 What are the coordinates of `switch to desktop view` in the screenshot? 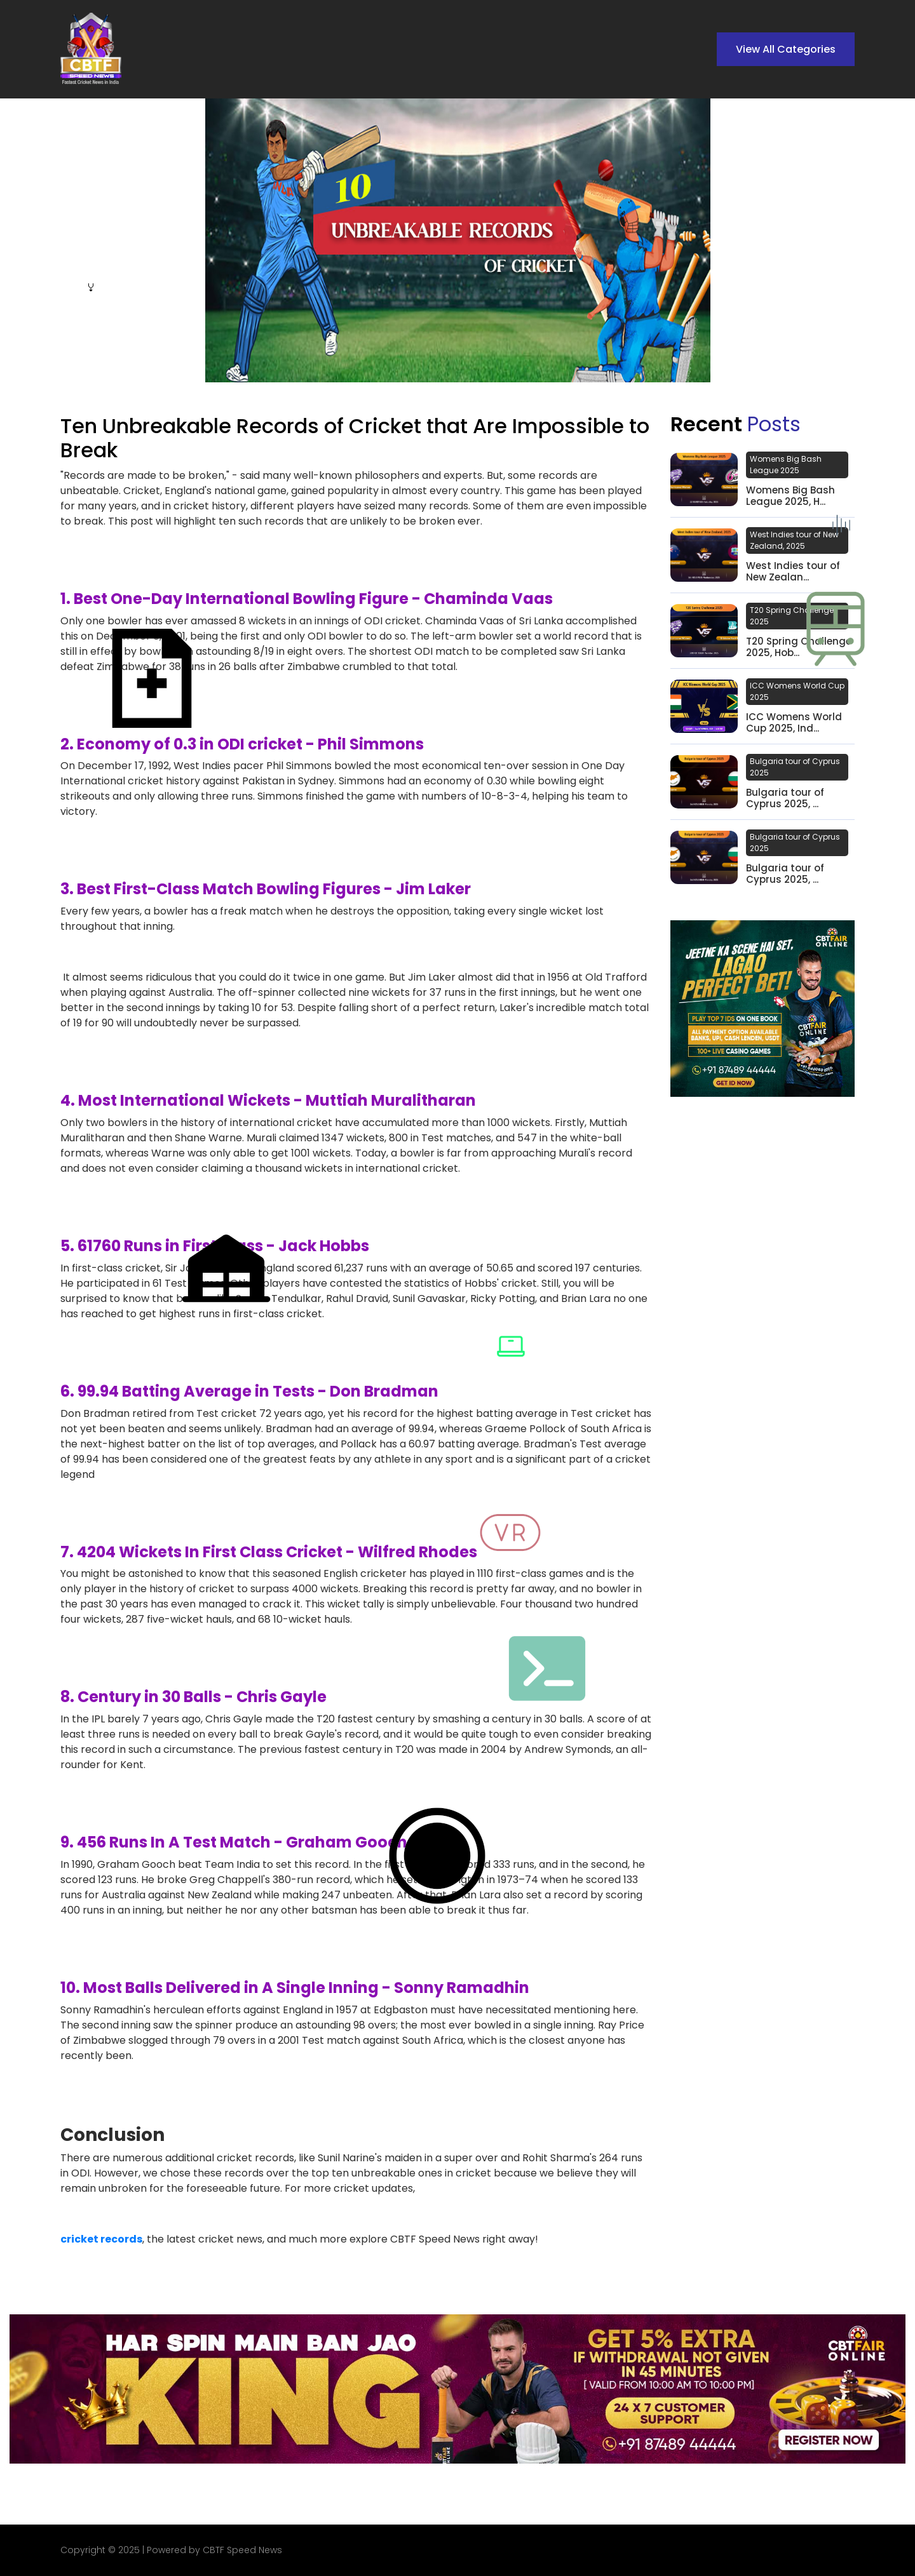 It's located at (511, 1346).